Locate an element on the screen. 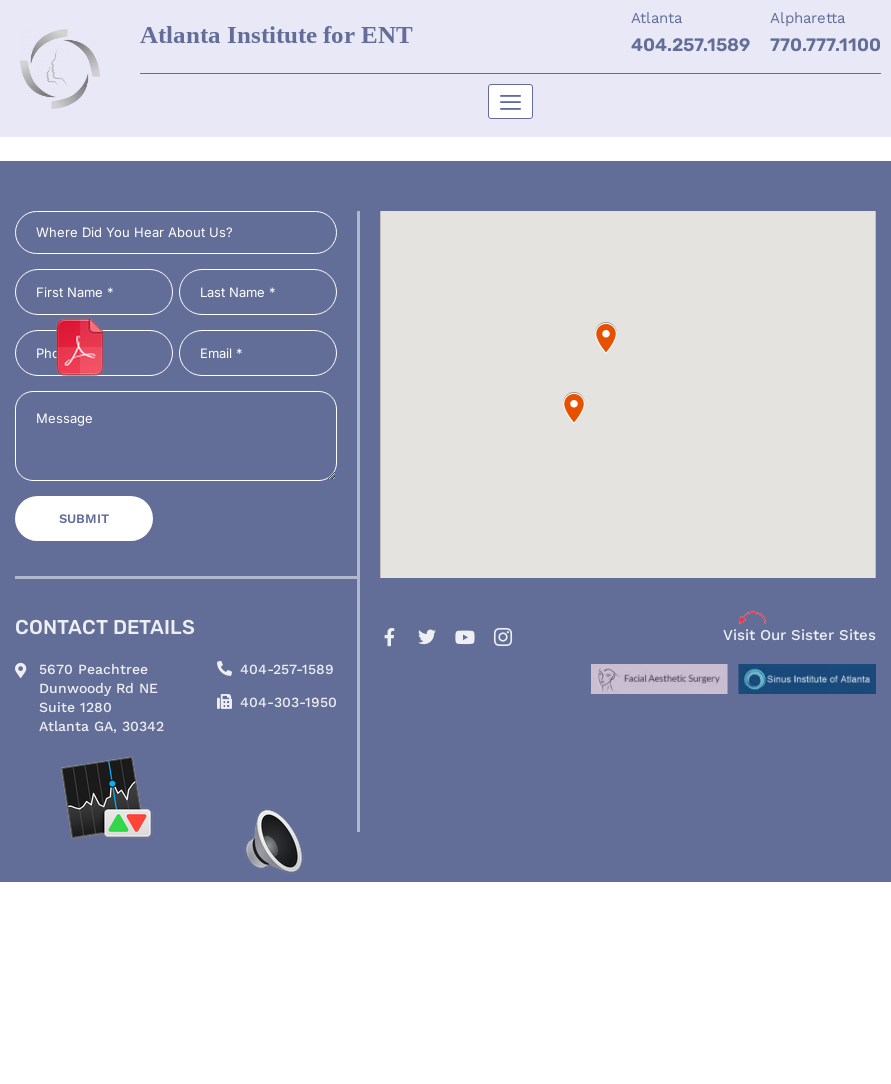 The height and width of the screenshot is (1084, 891). access stocks preferences or settings is located at coordinates (105, 797).